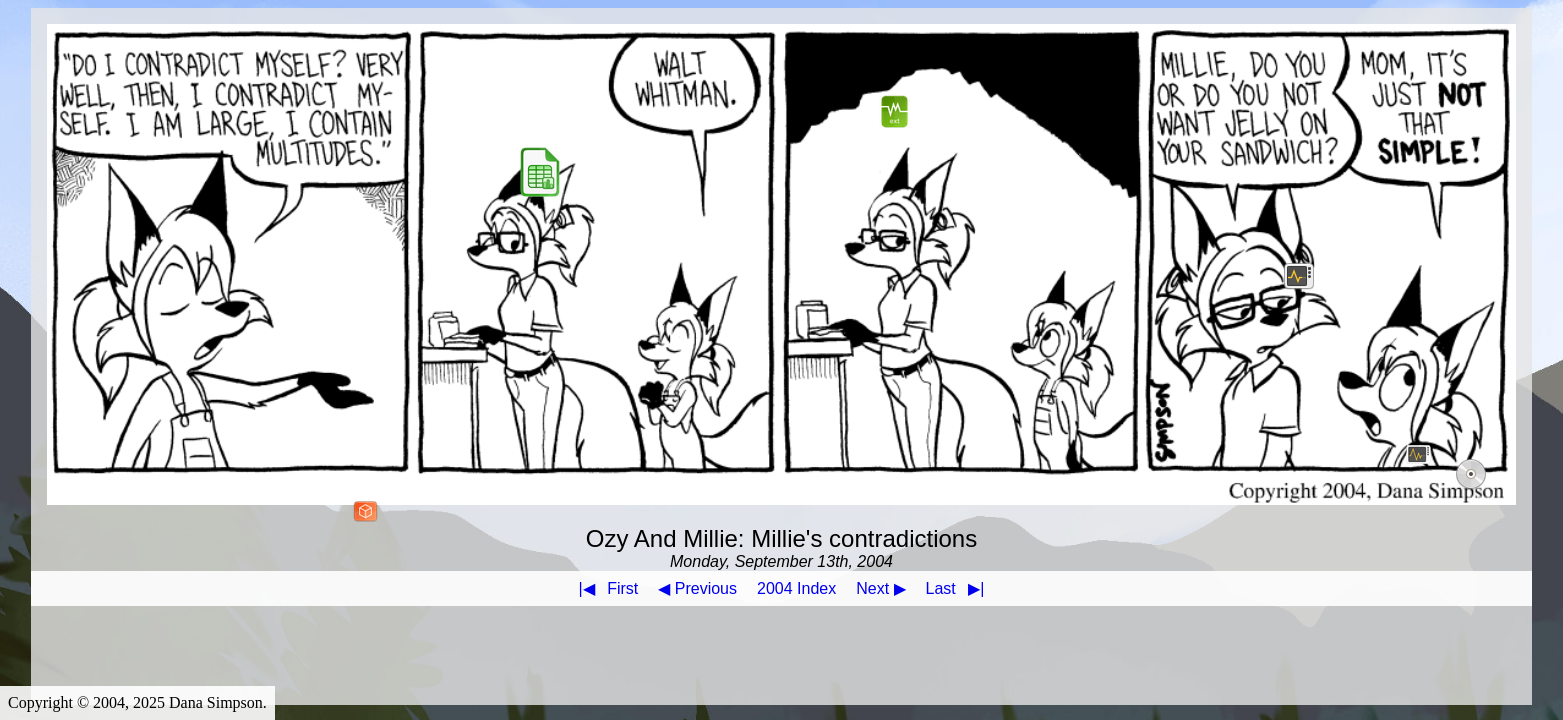 Image resolution: width=1563 pixels, height=720 pixels. I want to click on open a 3D model file, so click(365, 510).